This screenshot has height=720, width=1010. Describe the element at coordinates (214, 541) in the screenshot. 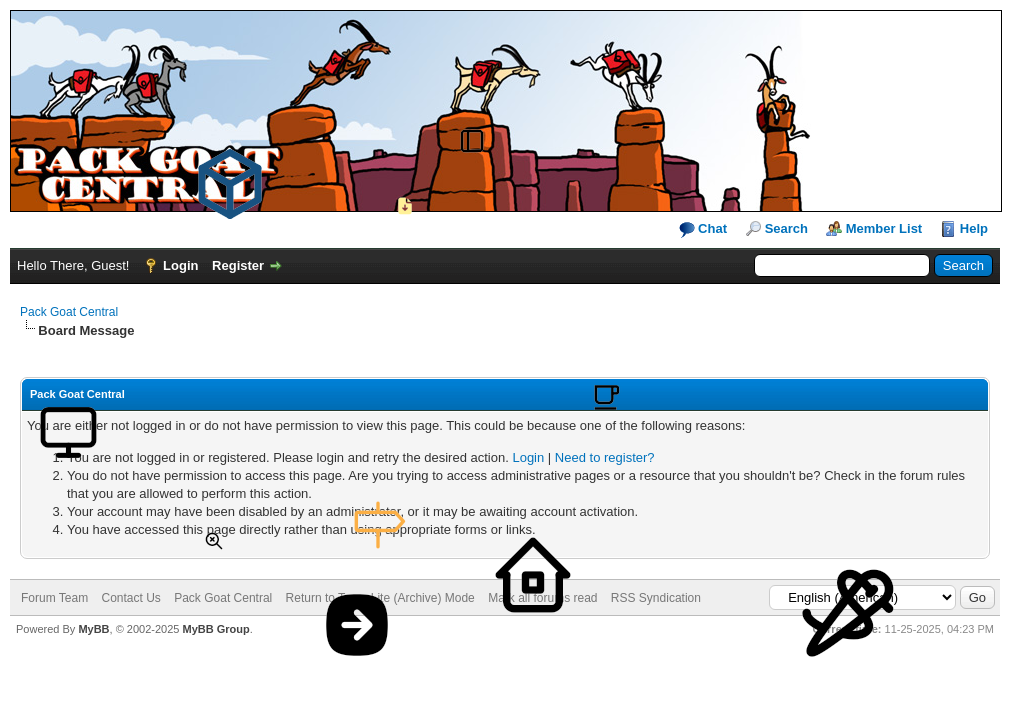

I see `cancel or exit search mode` at that location.